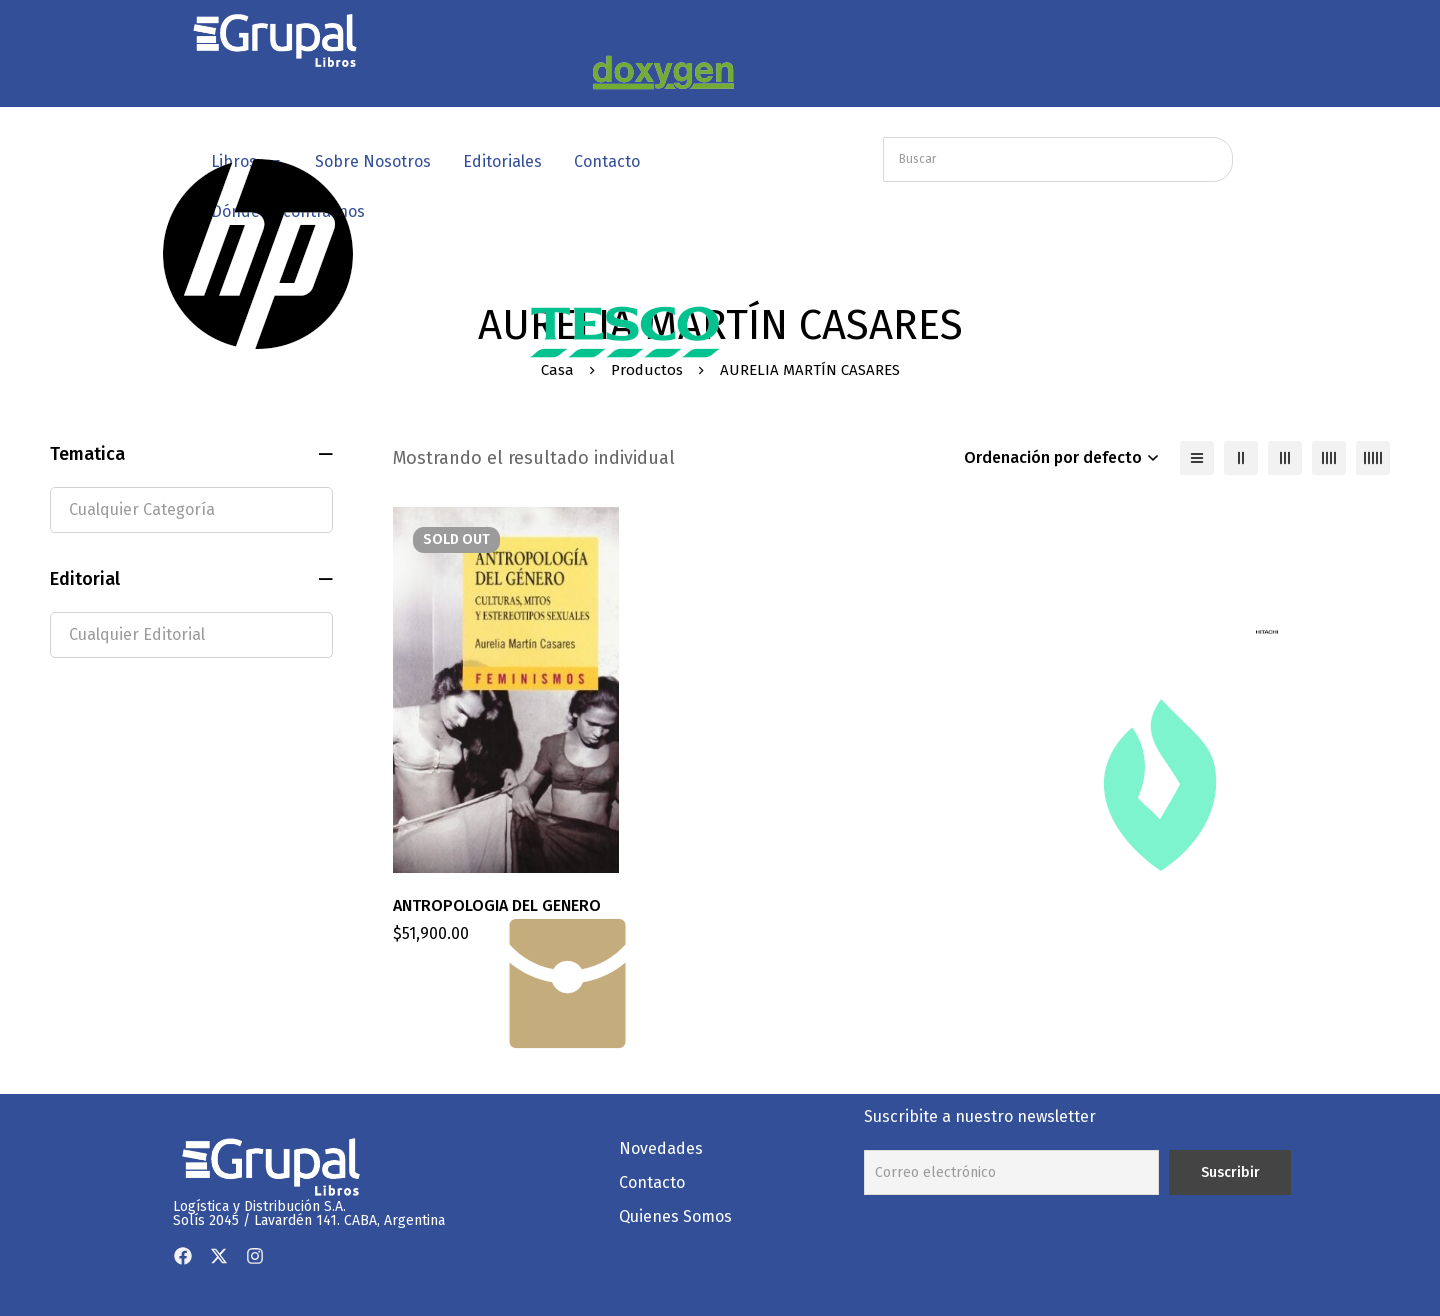 Image resolution: width=1440 pixels, height=1316 pixels. I want to click on link to Doxygen documentation generator, so click(663, 72).